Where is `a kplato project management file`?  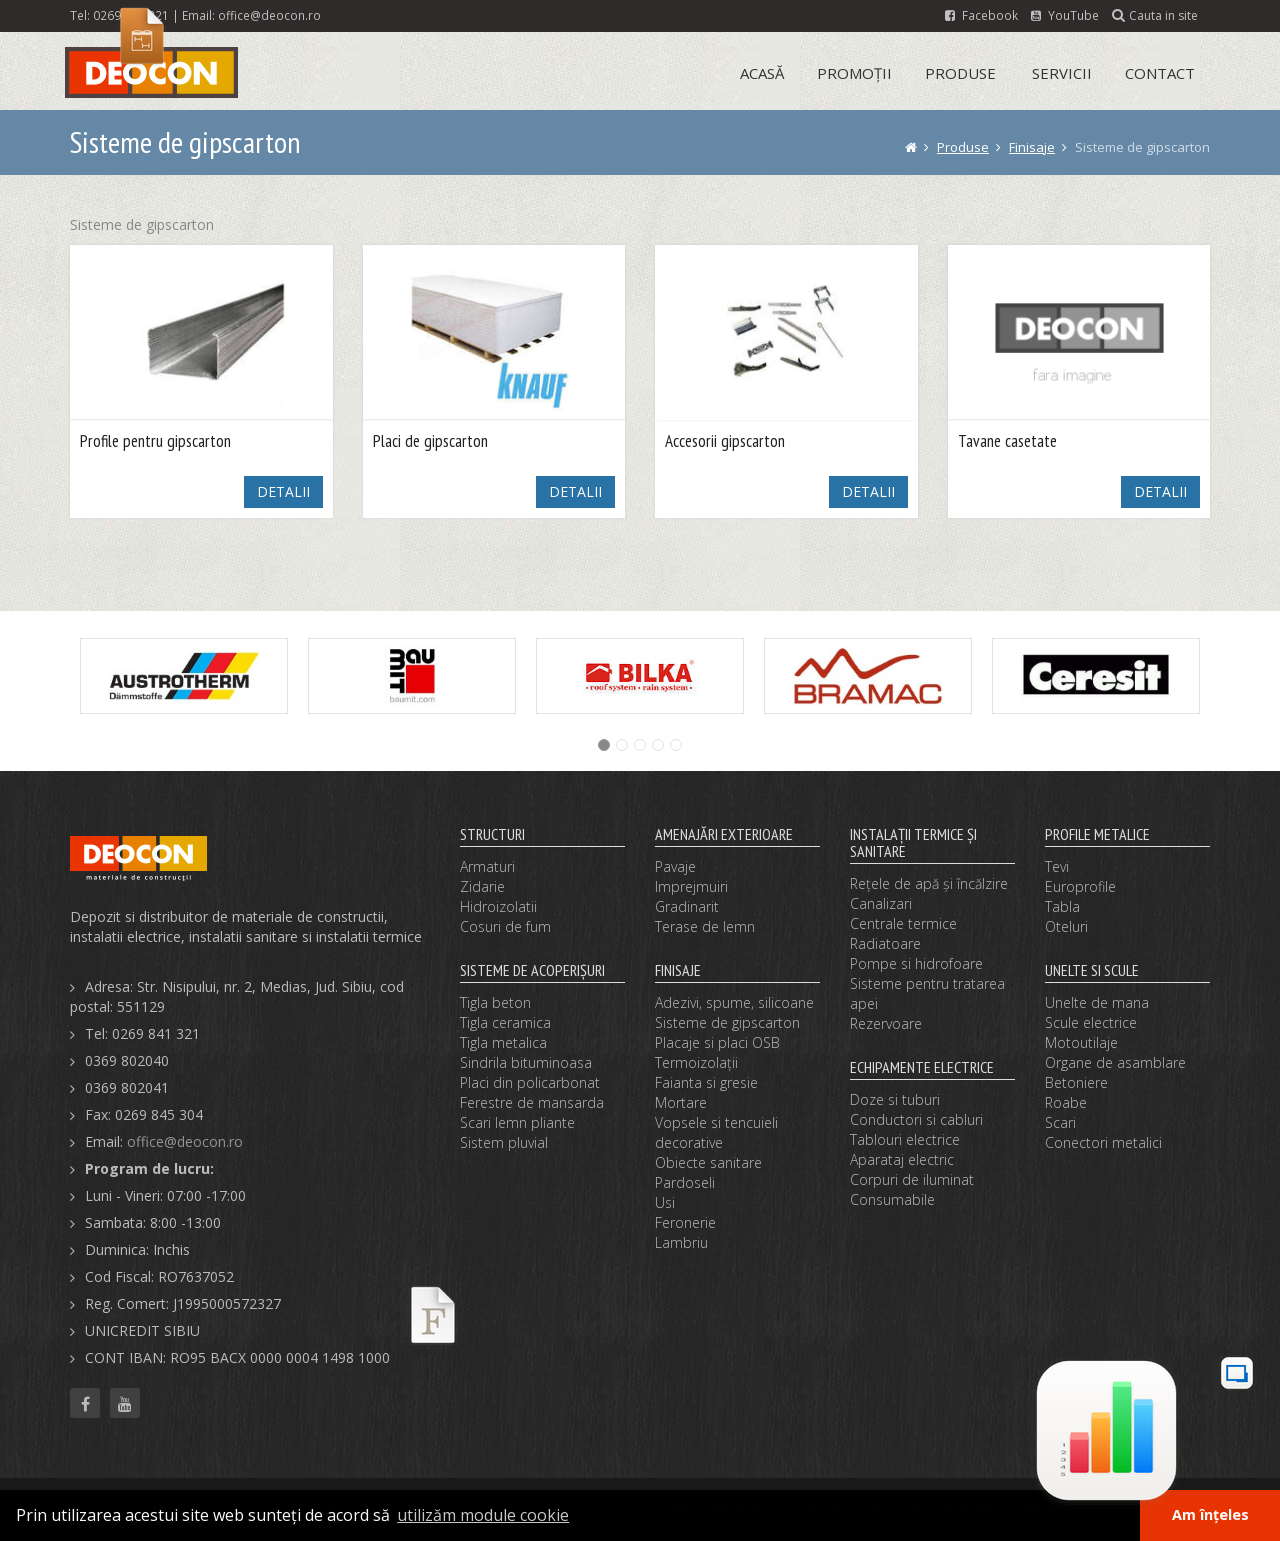 a kplato project management file is located at coordinates (142, 37).